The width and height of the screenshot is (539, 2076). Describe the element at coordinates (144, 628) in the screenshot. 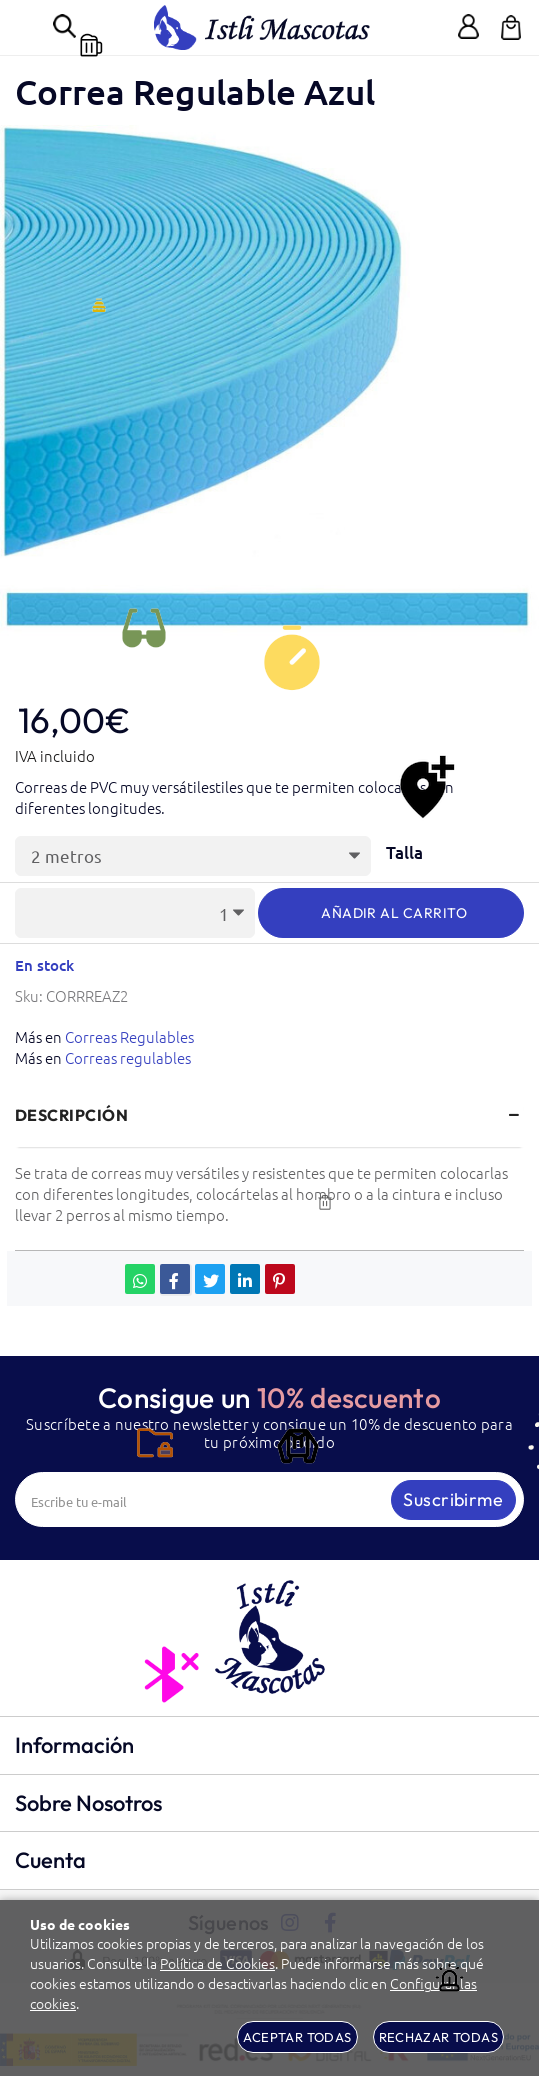

I see `toggle sun protection or outdoor mode` at that location.